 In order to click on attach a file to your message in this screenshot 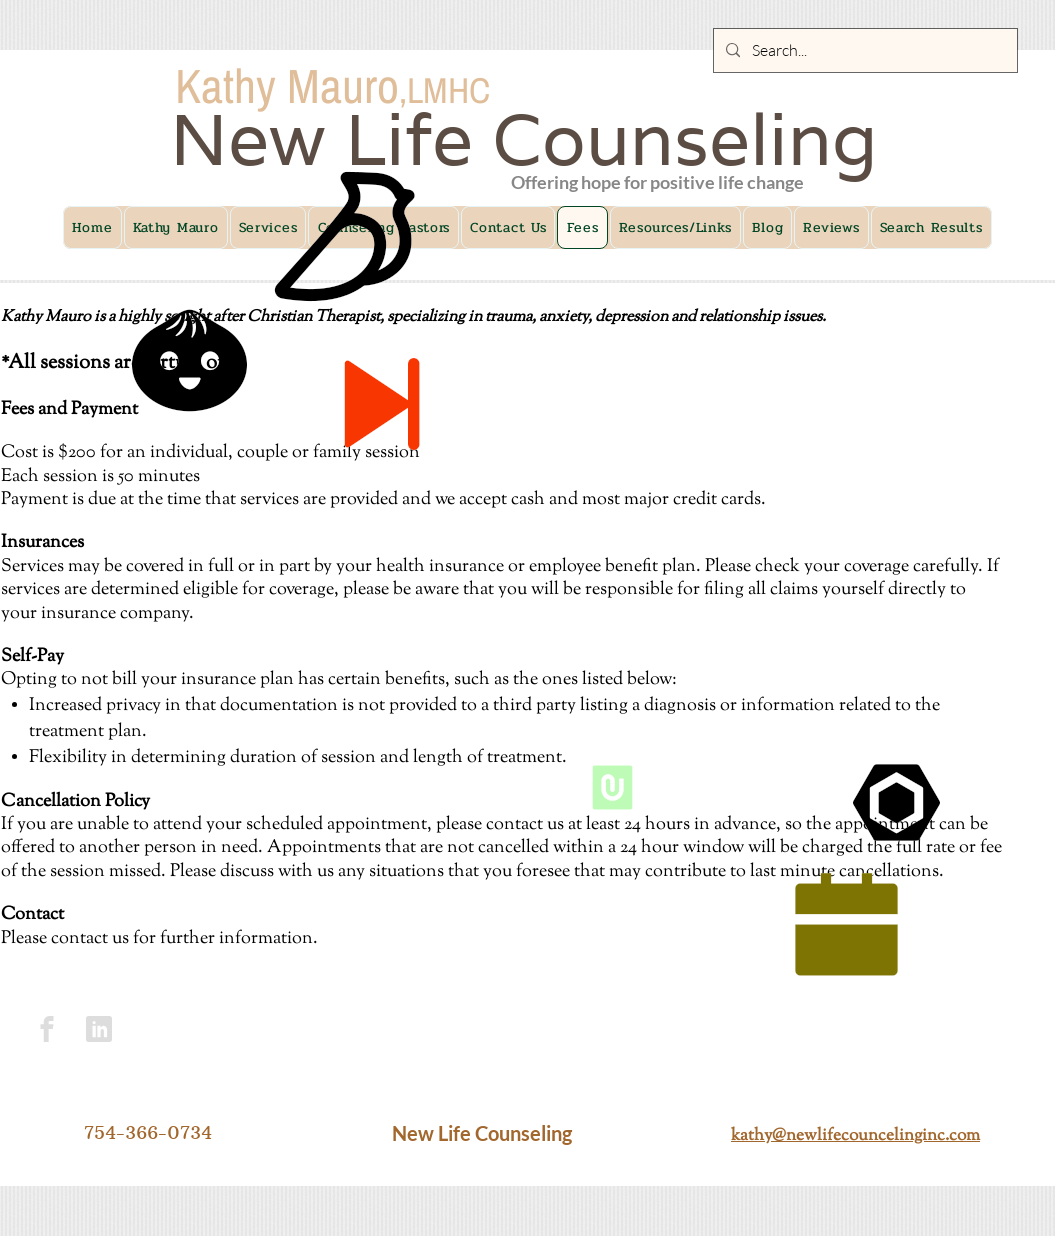, I will do `click(612, 787)`.